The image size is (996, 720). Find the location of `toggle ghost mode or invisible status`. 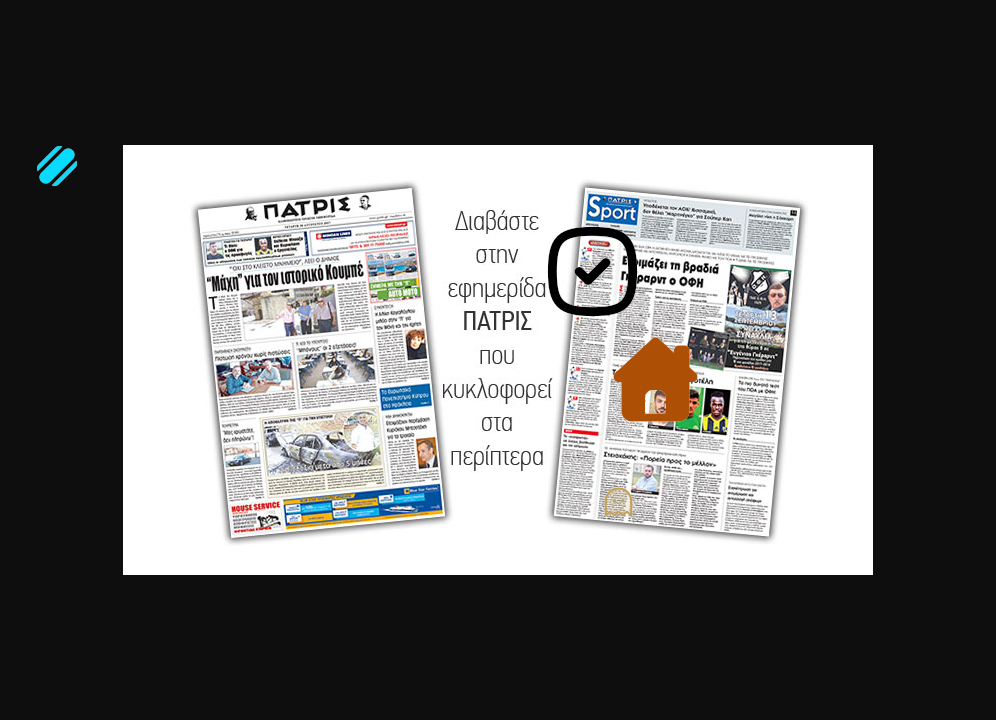

toggle ghost mode or invisible status is located at coordinates (618, 502).